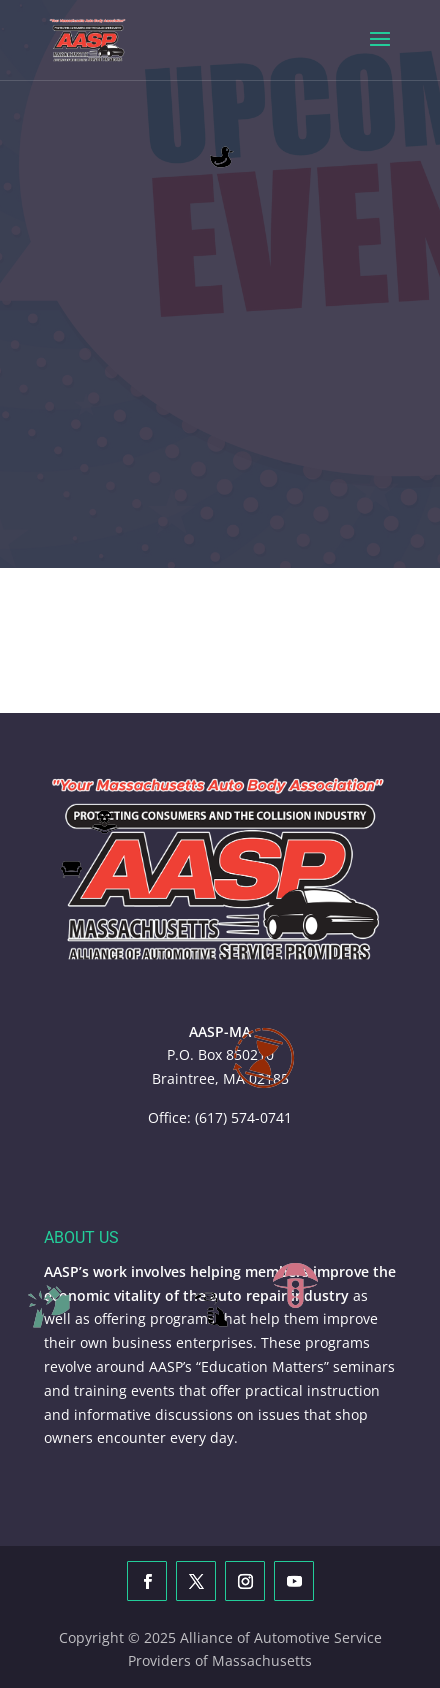  Describe the element at coordinates (295, 1285) in the screenshot. I see `game item or power-up mushroom` at that location.